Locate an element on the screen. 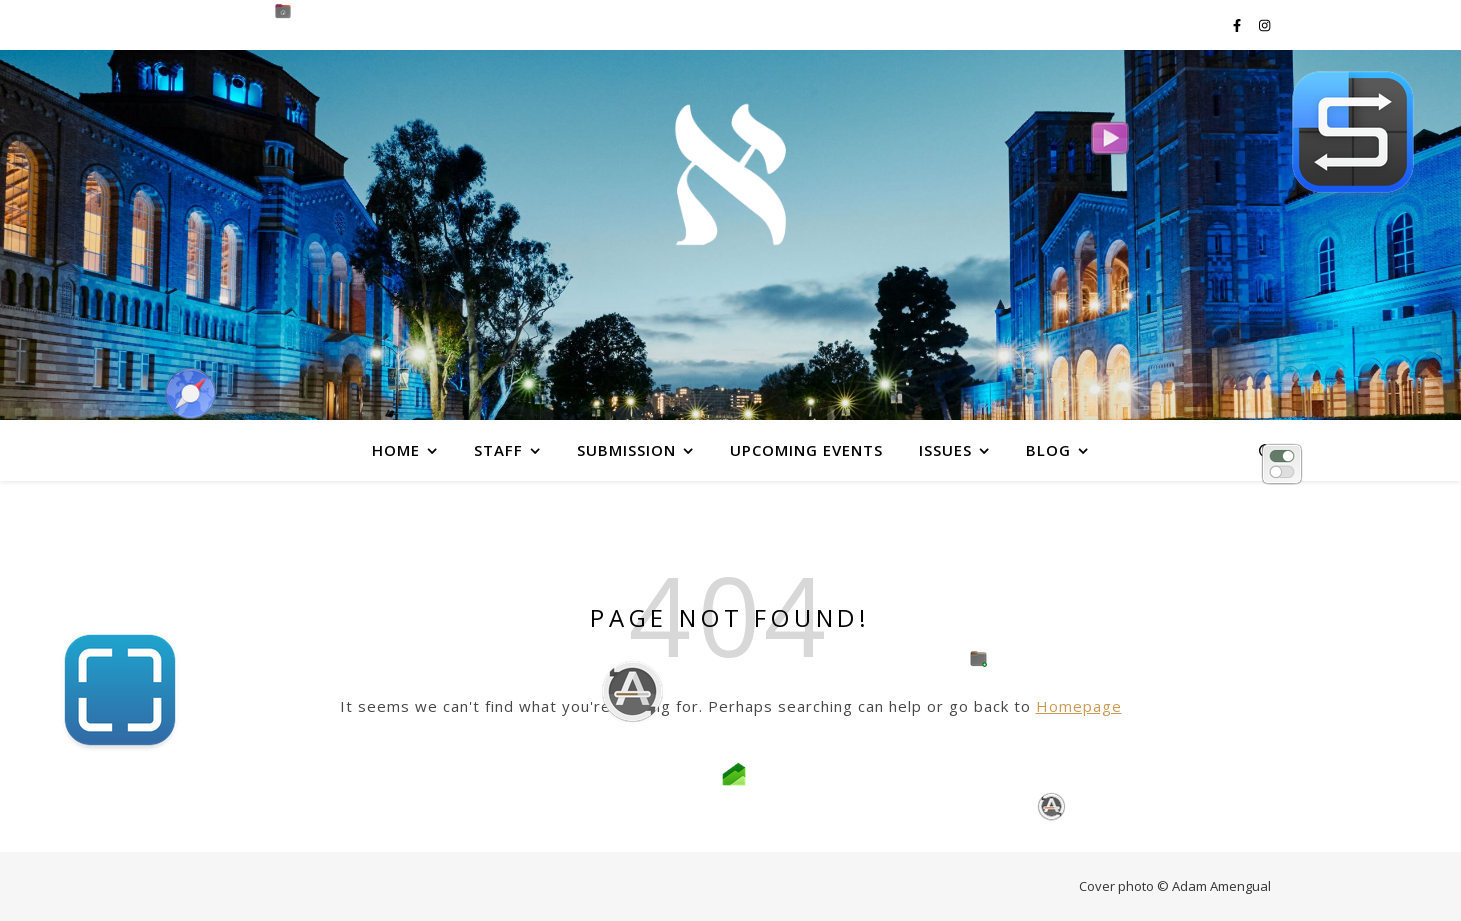  configure hot corners settings is located at coordinates (120, 690).